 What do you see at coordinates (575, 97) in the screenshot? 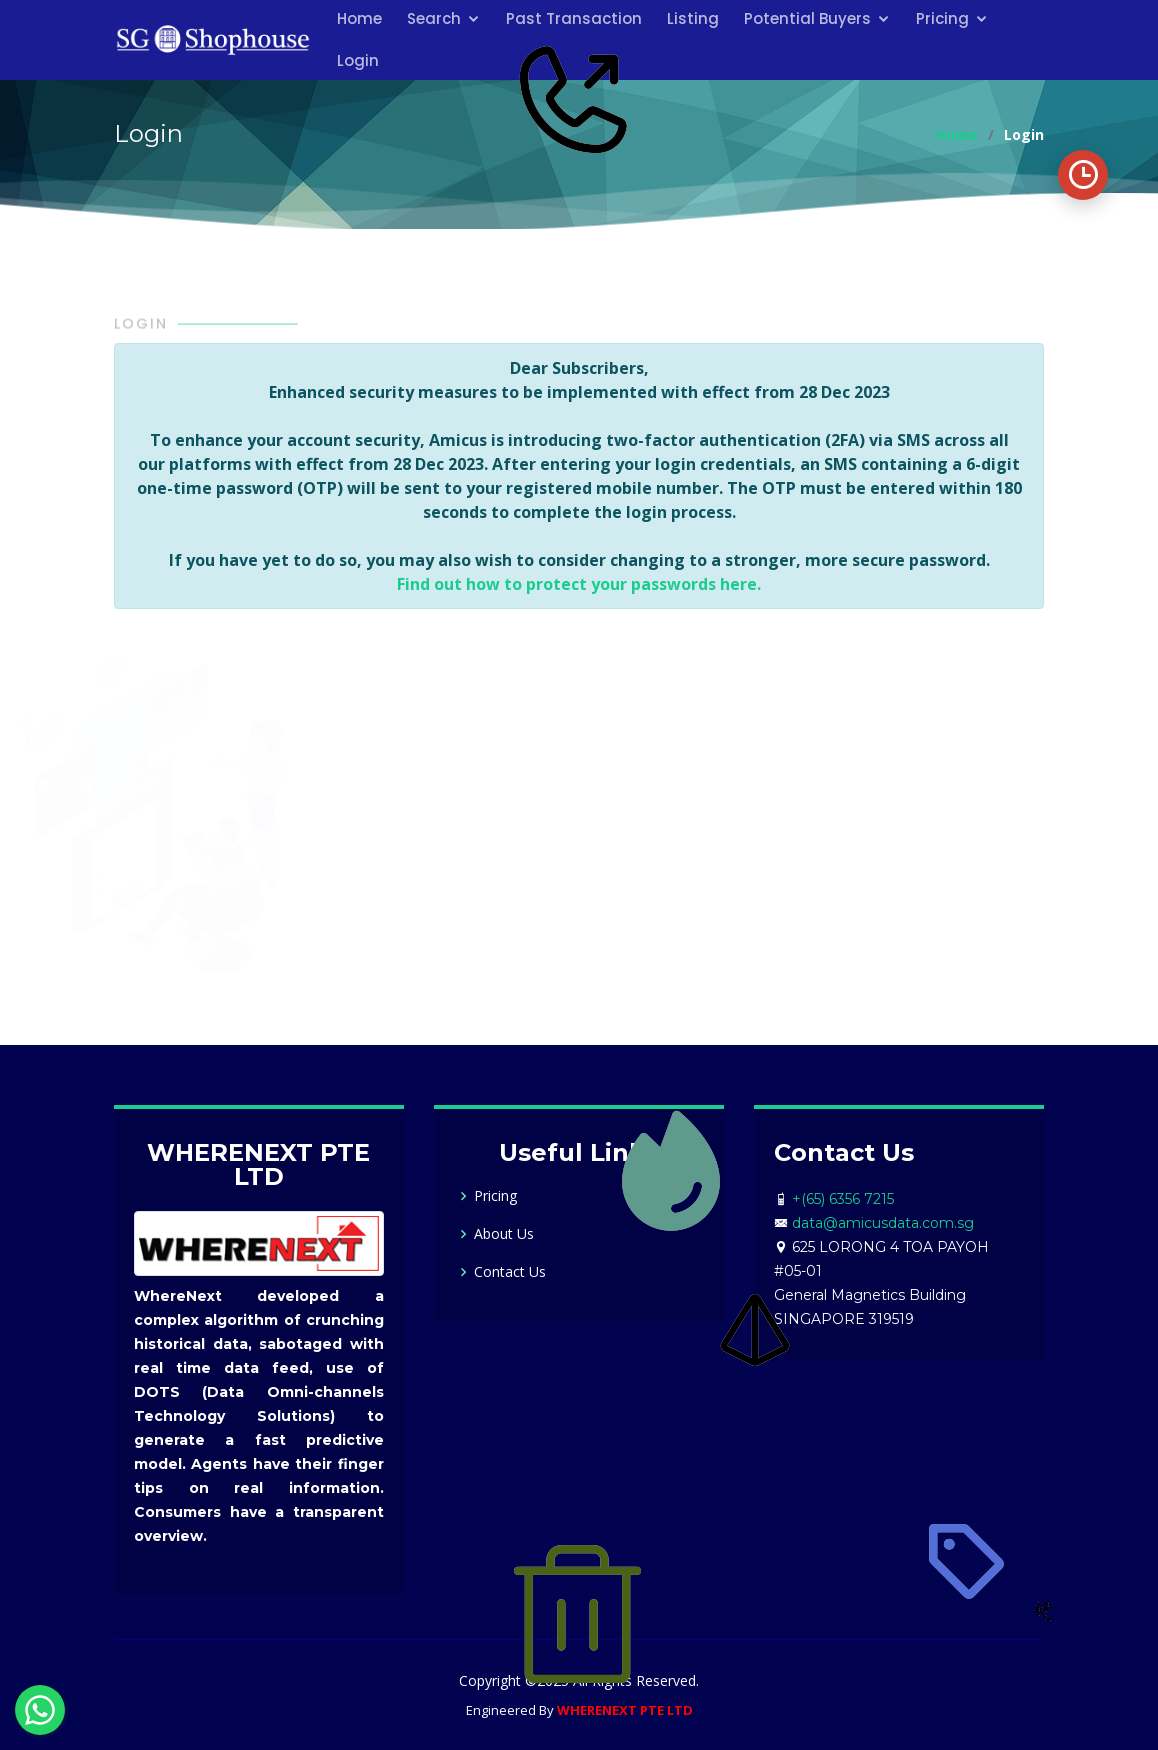
I see `indicates an outgoing call` at bounding box center [575, 97].